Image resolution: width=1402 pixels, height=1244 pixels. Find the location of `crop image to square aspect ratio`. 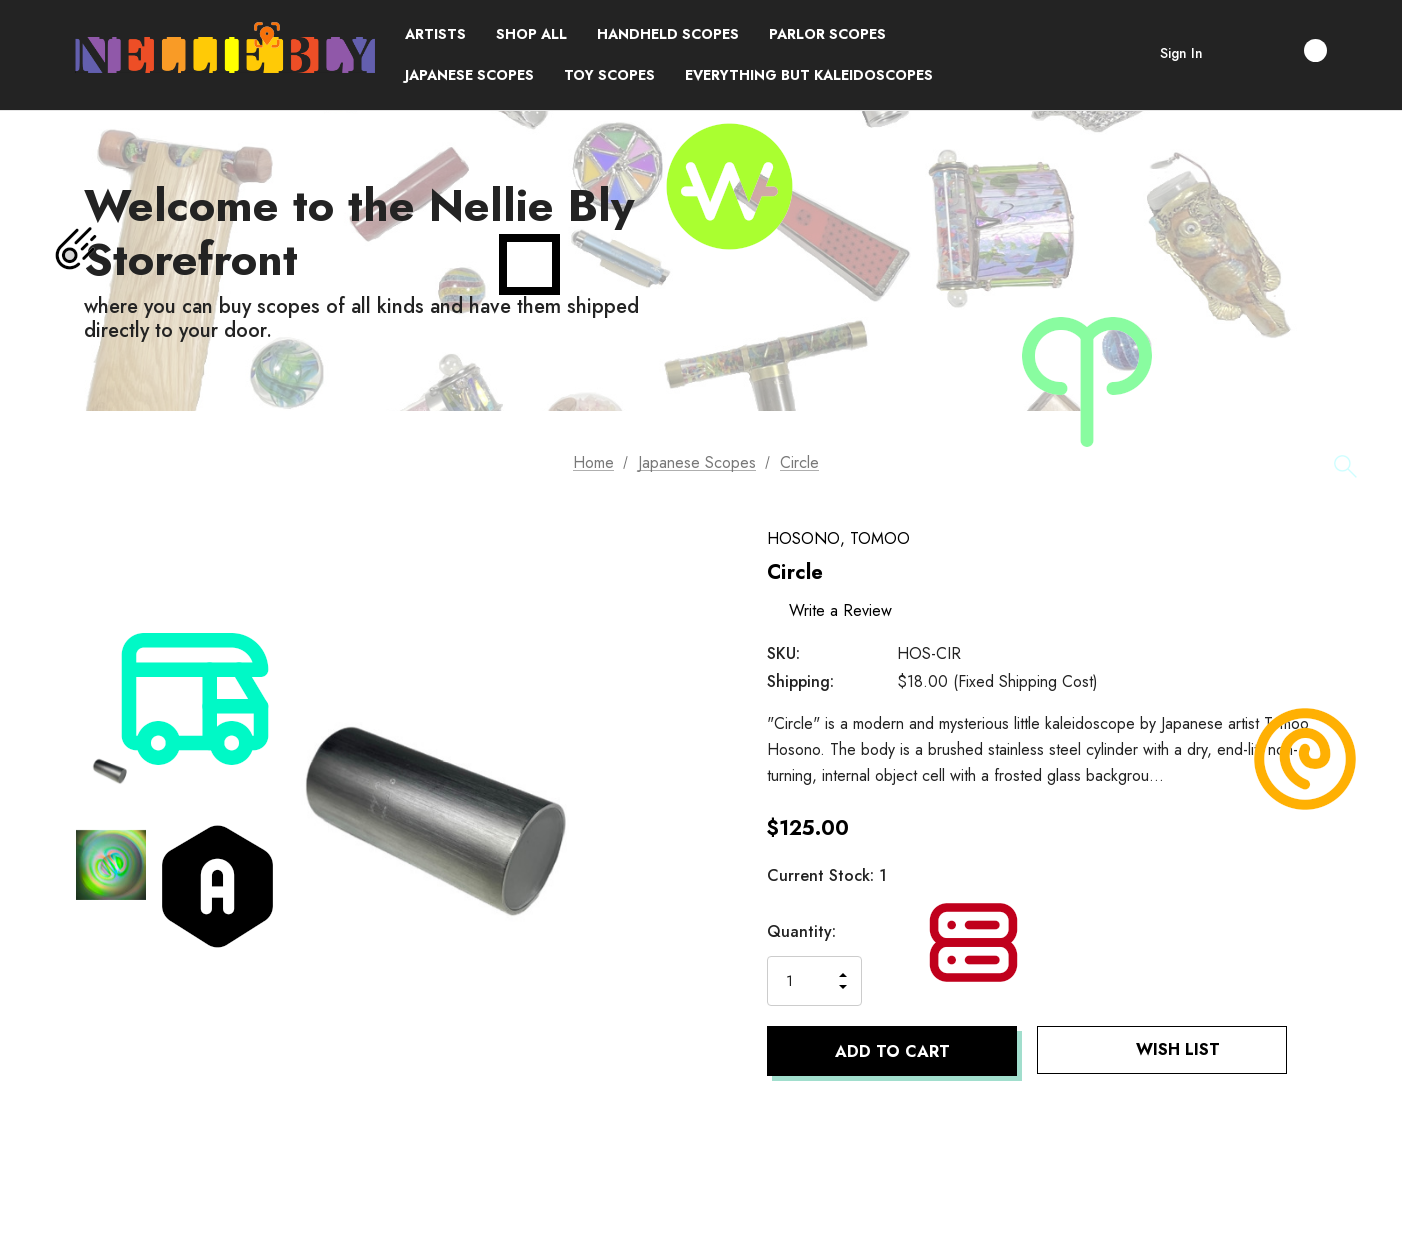

crop image to square aspect ratio is located at coordinates (529, 264).